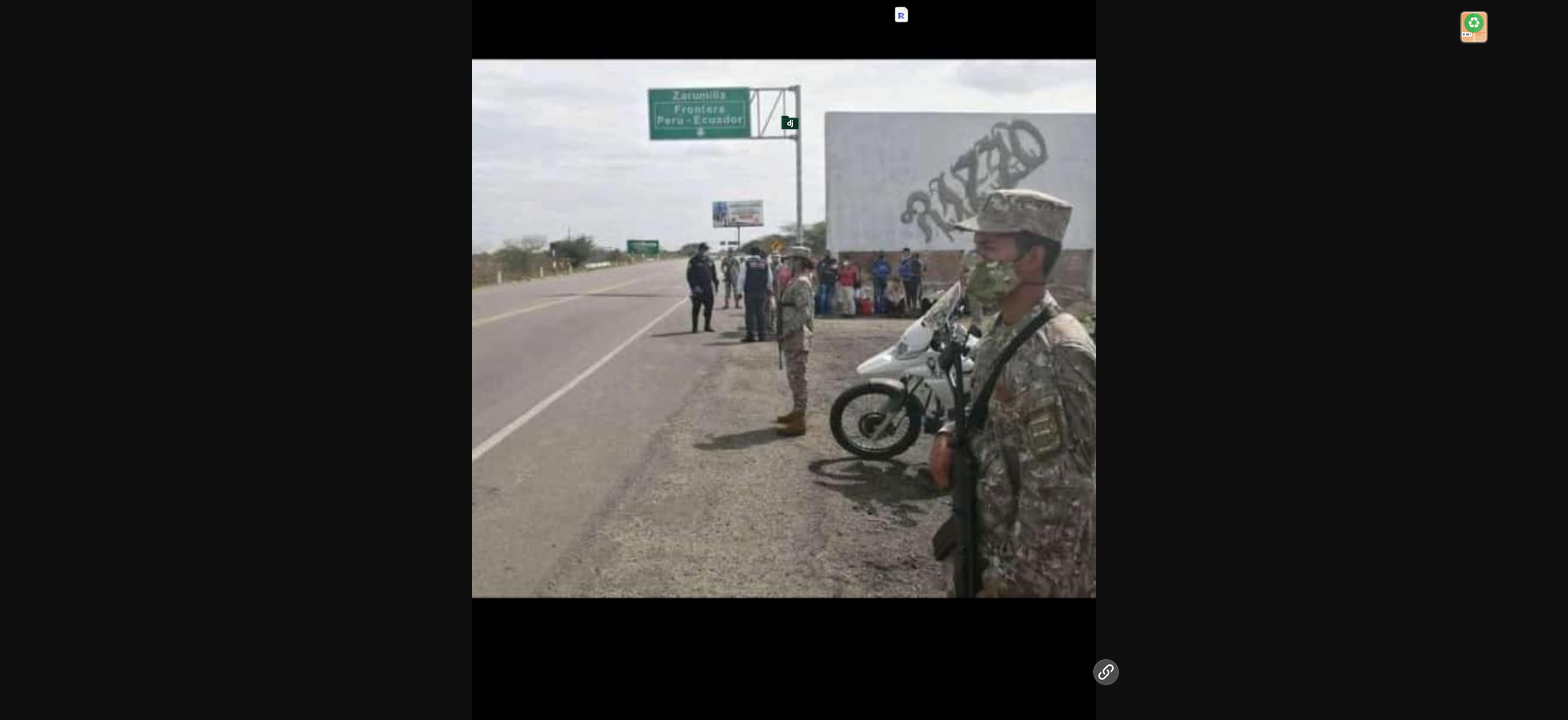 The image size is (1568, 720). I want to click on indicates a symbolic link or alias to another file, so click(1106, 672).